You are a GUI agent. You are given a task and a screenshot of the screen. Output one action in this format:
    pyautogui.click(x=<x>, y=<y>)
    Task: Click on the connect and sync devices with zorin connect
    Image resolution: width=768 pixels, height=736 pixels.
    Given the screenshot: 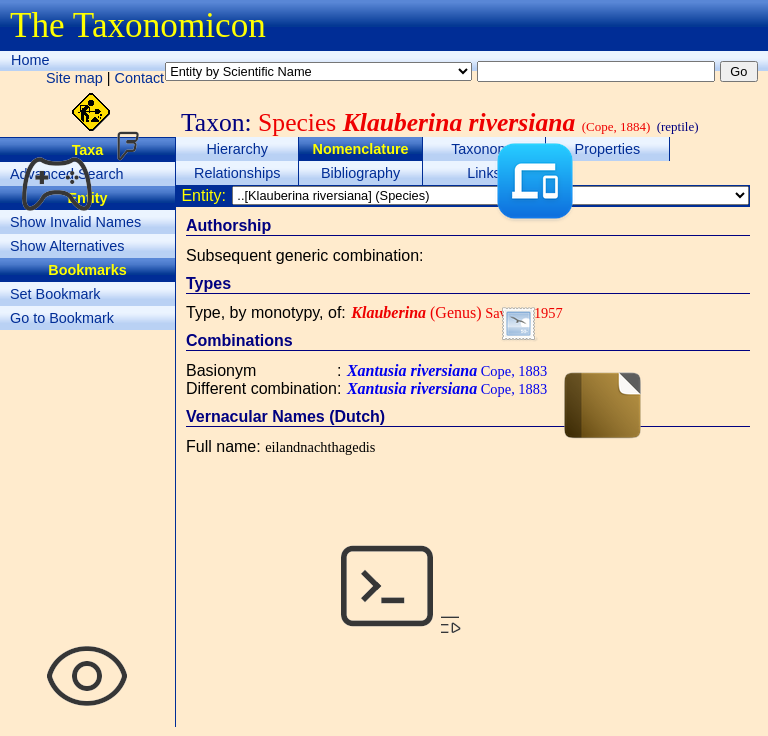 What is the action you would take?
    pyautogui.click(x=535, y=181)
    